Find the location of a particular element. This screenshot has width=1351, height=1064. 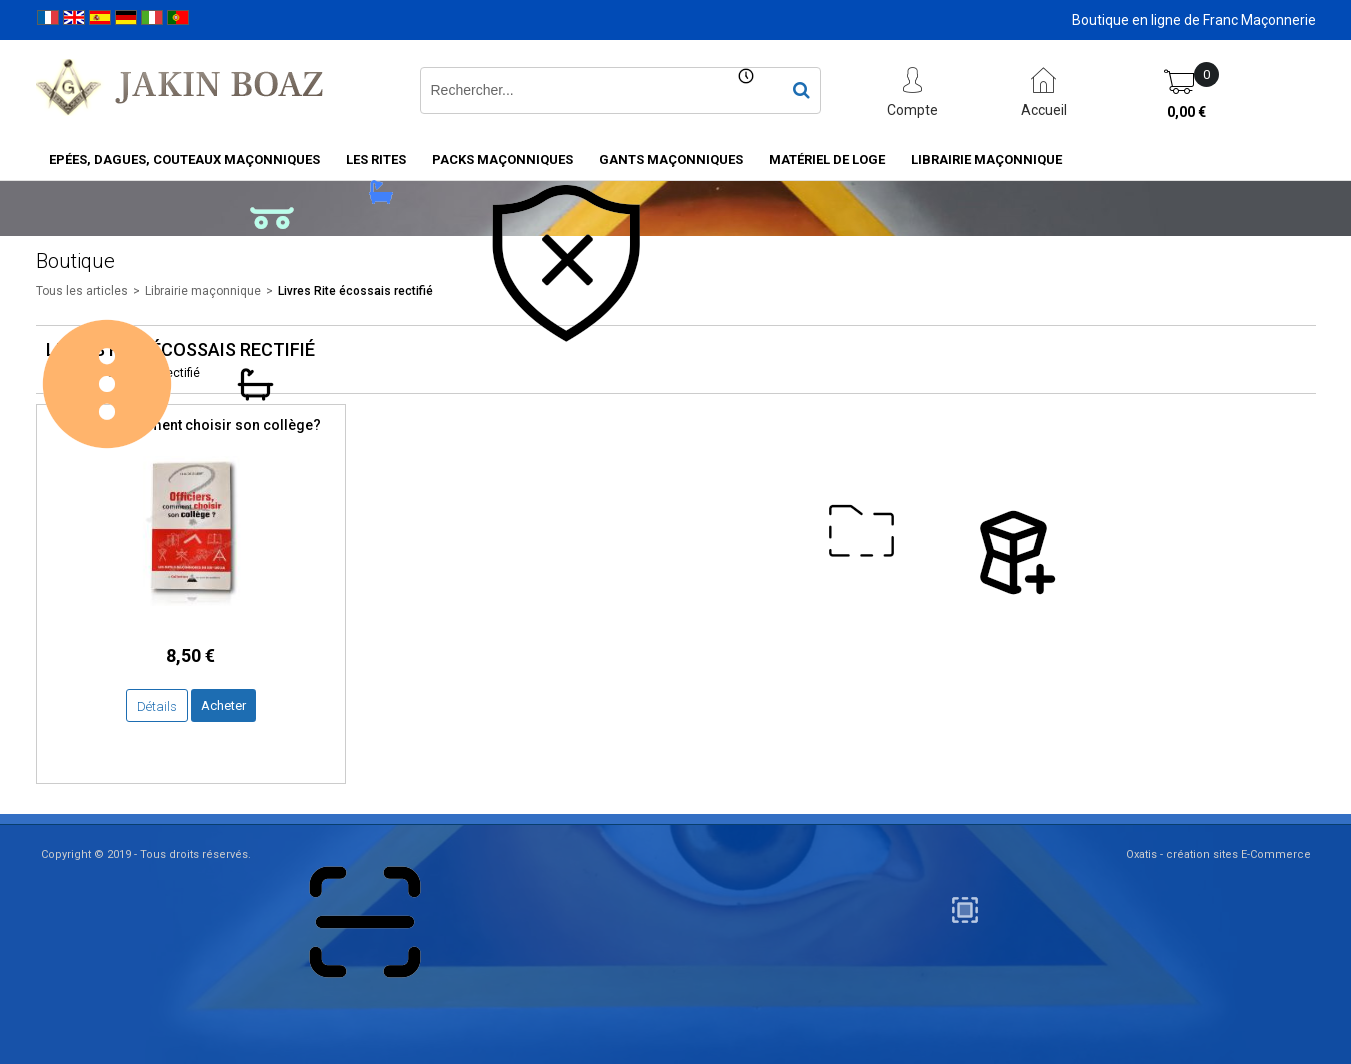

open more options menu is located at coordinates (107, 384).